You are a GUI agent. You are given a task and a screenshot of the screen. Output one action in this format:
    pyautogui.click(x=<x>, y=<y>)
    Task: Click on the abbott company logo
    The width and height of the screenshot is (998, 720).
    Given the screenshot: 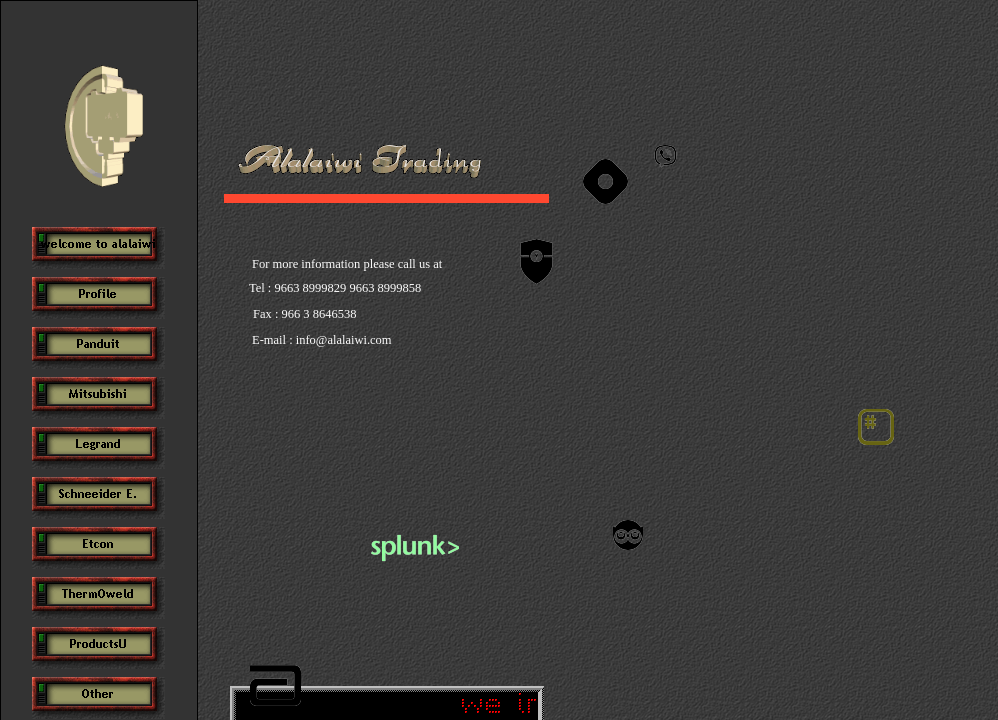 What is the action you would take?
    pyautogui.click(x=275, y=685)
    